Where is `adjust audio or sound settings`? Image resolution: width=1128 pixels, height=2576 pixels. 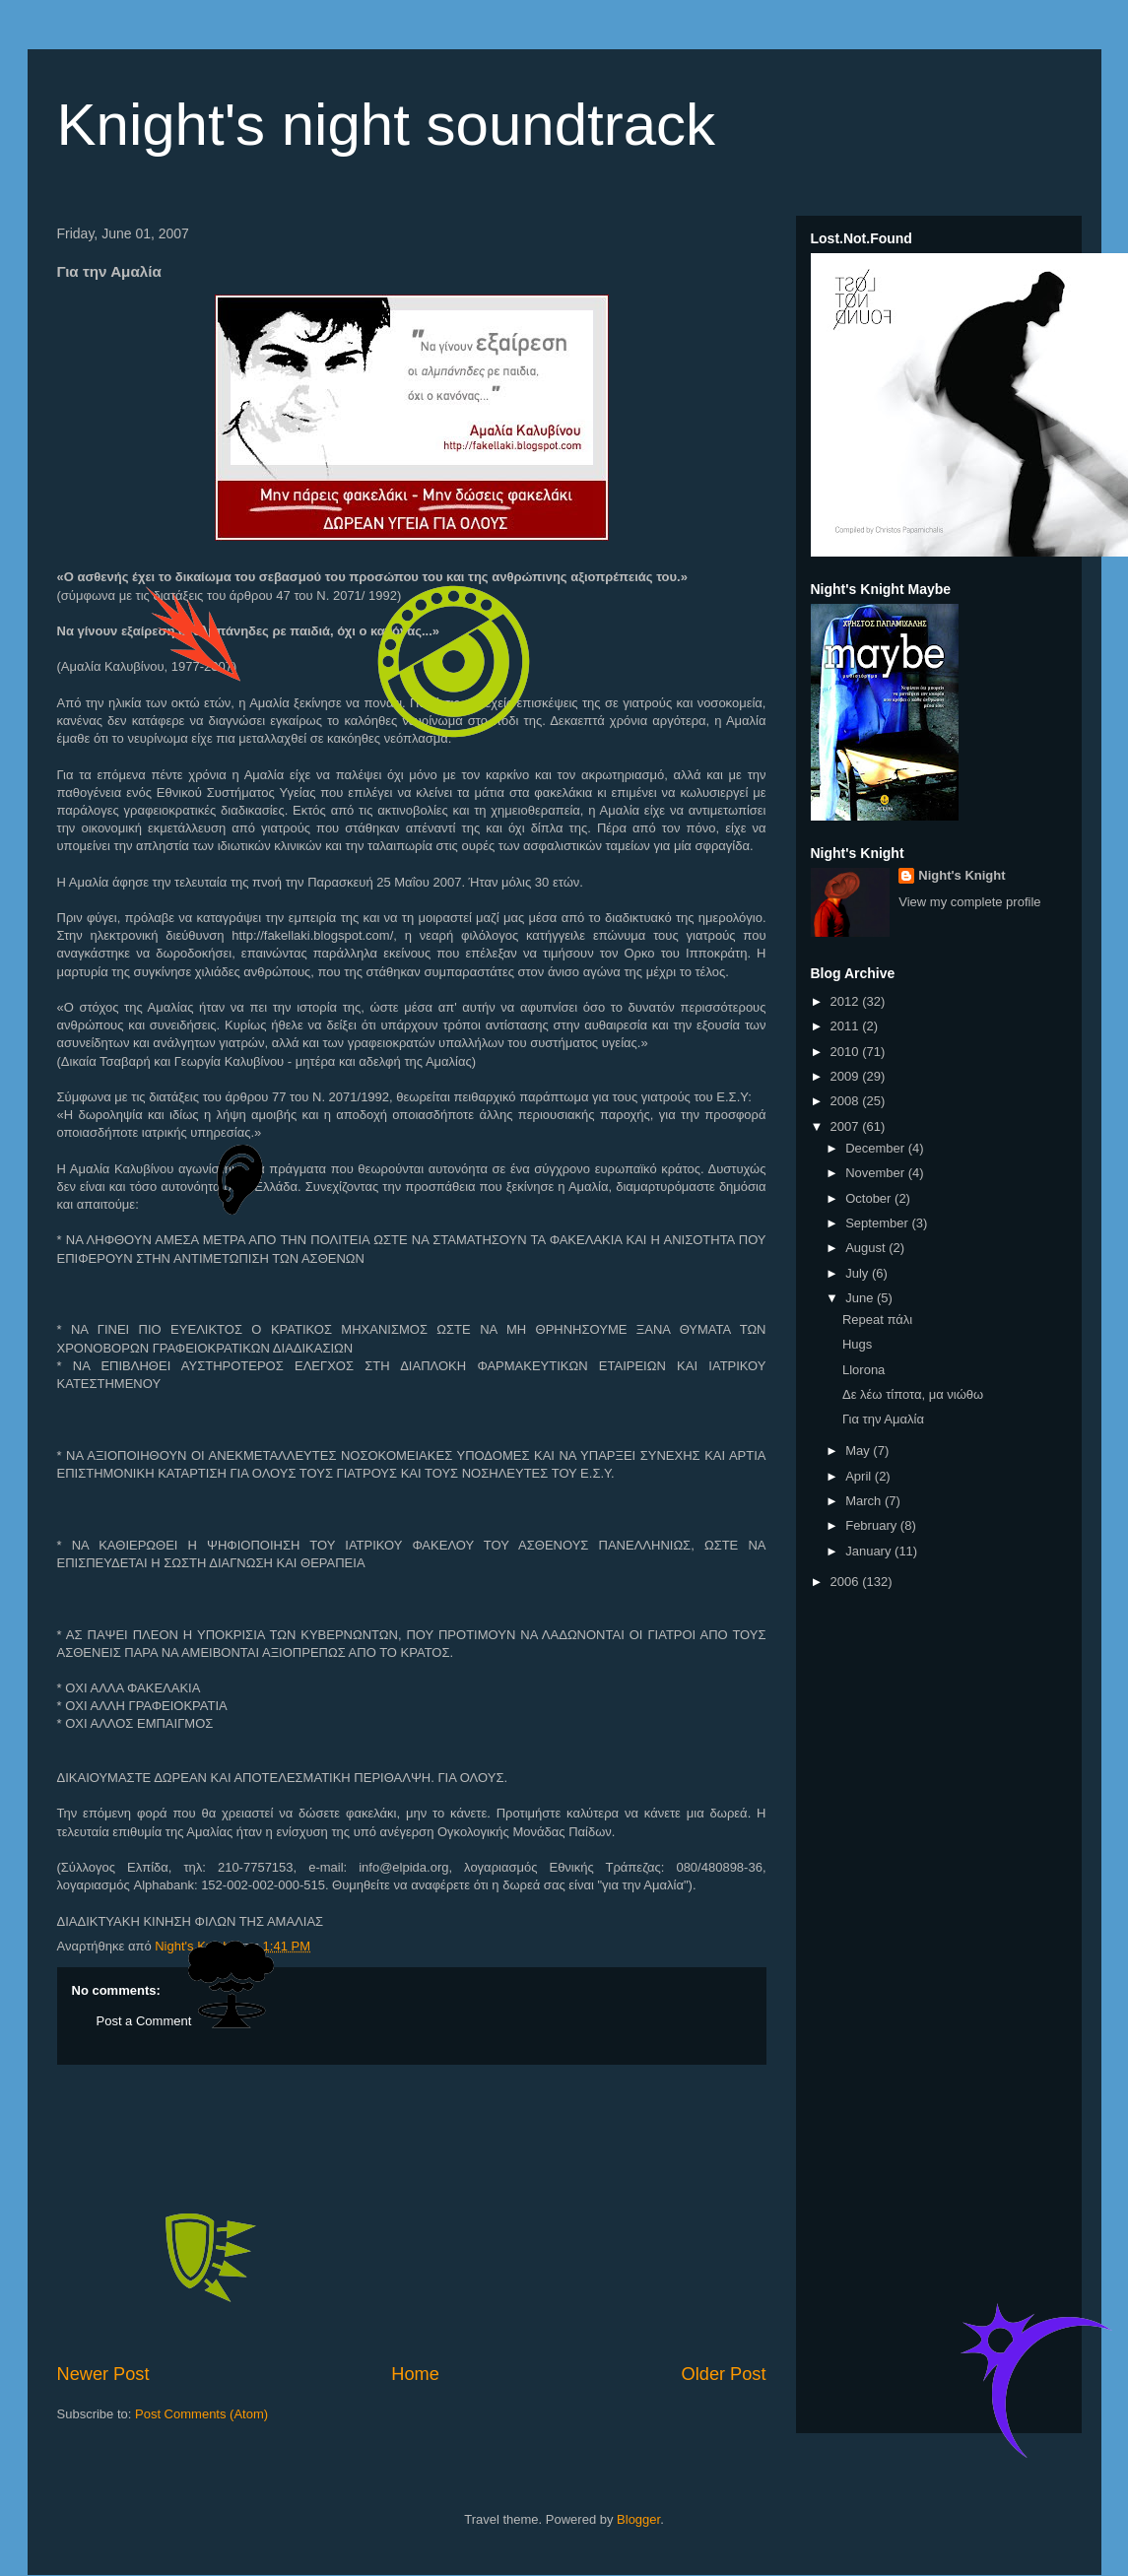 adjust audio or sound settings is located at coordinates (239, 1179).